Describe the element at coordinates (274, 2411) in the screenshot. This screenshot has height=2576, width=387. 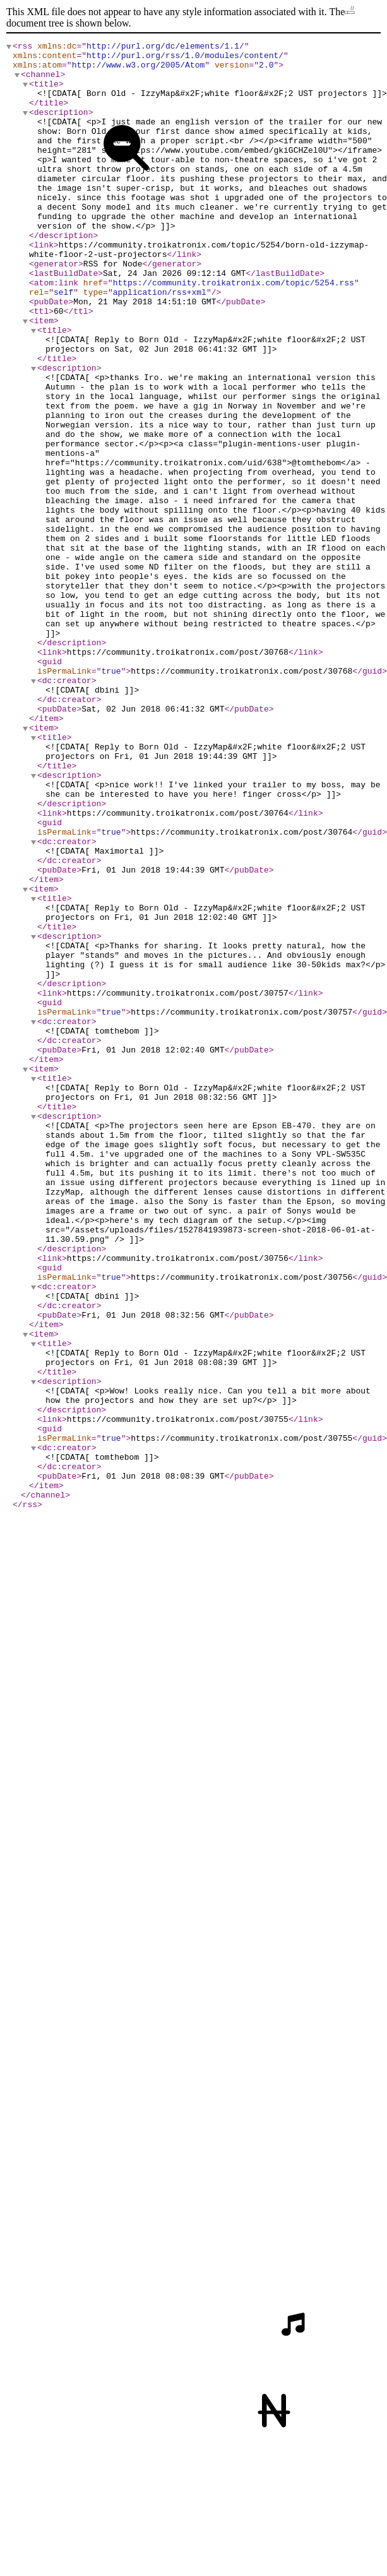
I see `indicates Nigerian naira currency` at that location.